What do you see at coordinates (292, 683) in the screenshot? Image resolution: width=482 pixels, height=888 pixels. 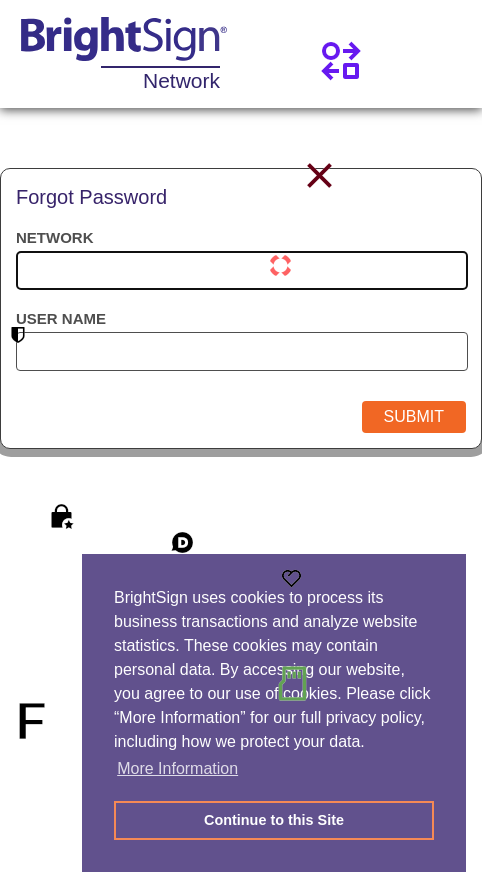 I see `access mini sd card storage` at bounding box center [292, 683].